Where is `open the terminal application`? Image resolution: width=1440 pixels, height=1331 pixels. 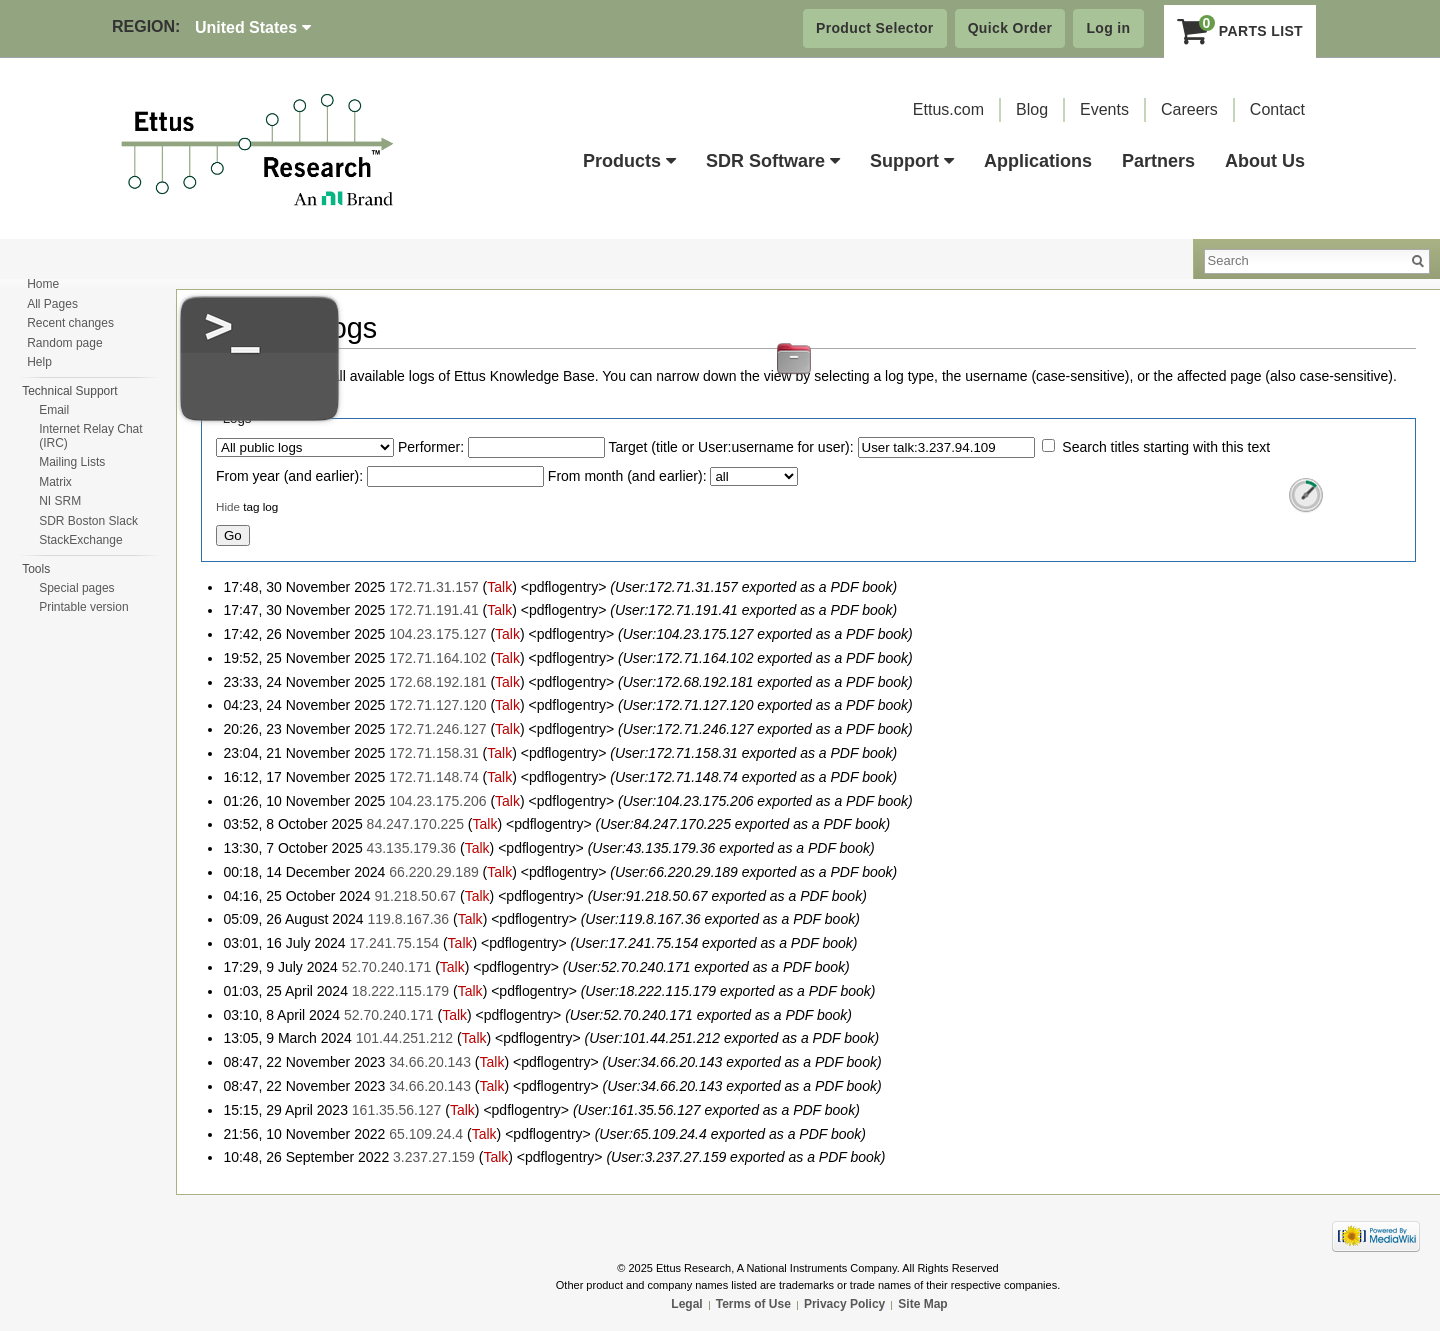 open the terminal application is located at coordinates (259, 358).